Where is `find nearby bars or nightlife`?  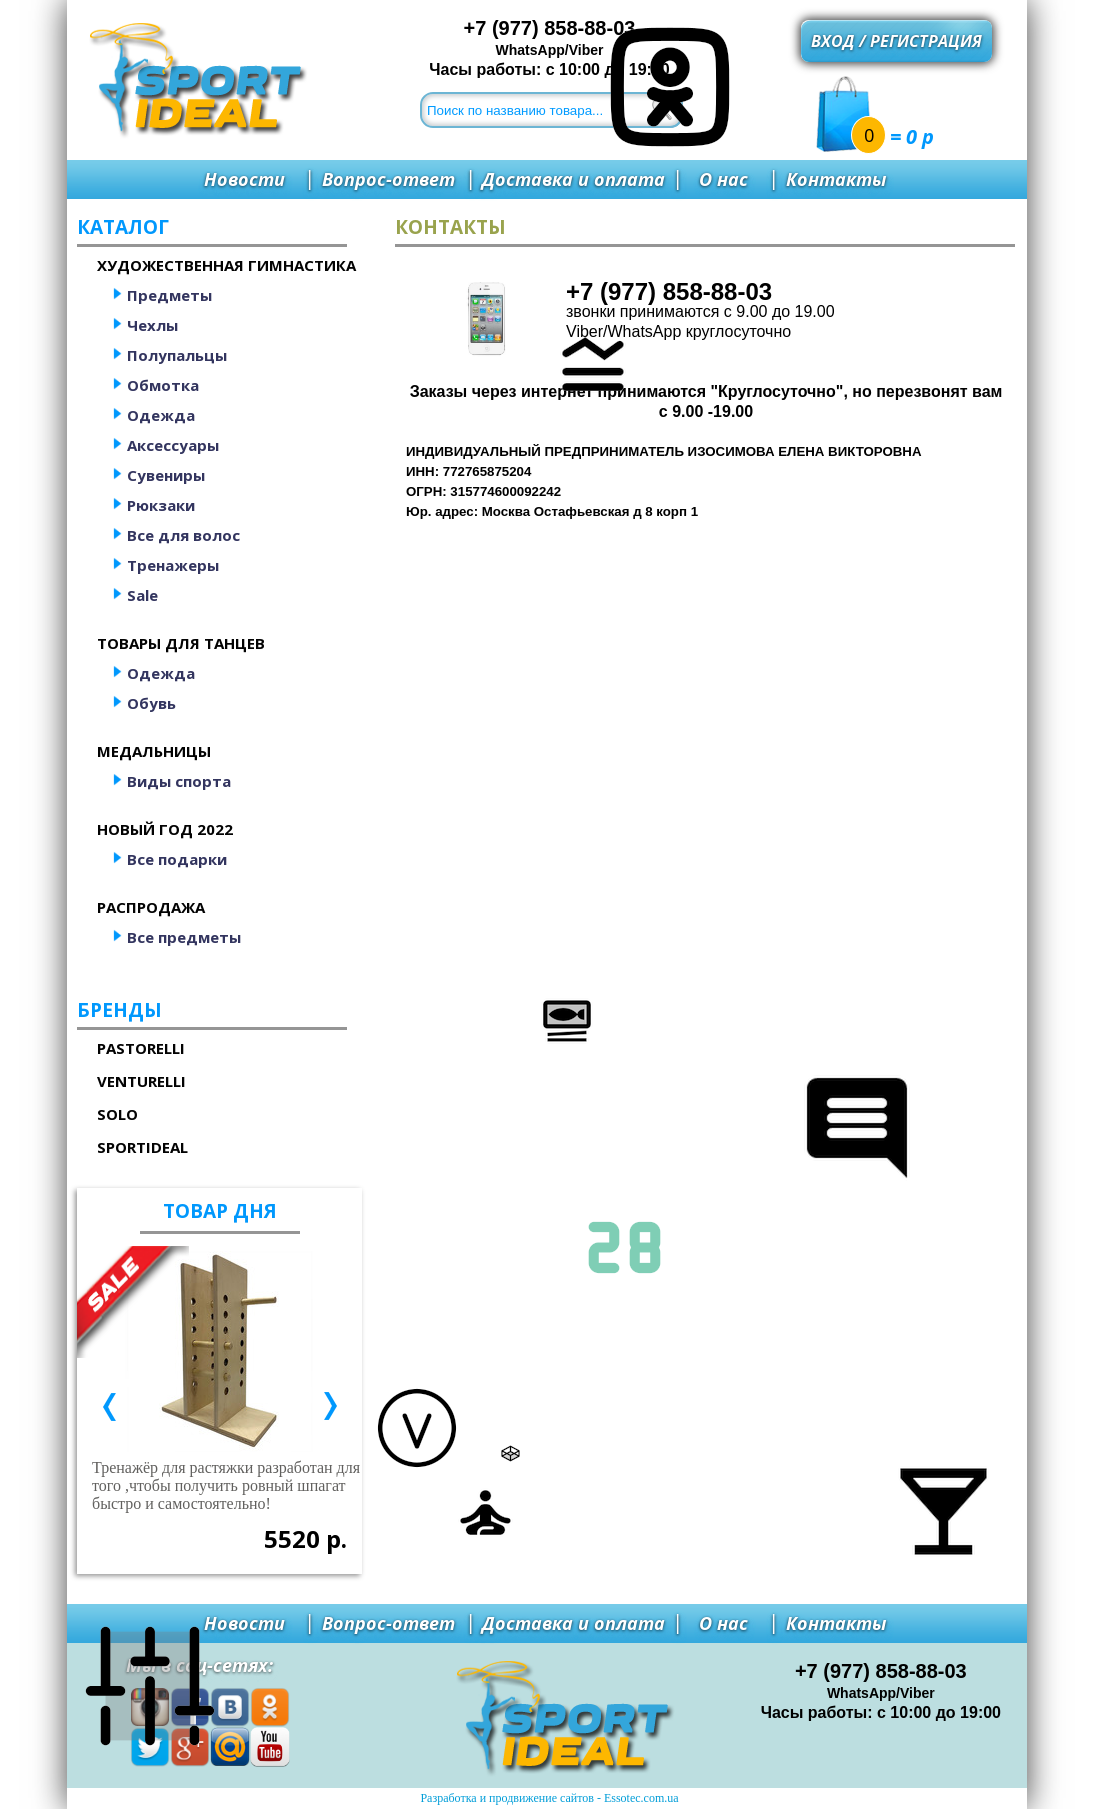 find nearby bars or nightlife is located at coordinates (943, 1511).